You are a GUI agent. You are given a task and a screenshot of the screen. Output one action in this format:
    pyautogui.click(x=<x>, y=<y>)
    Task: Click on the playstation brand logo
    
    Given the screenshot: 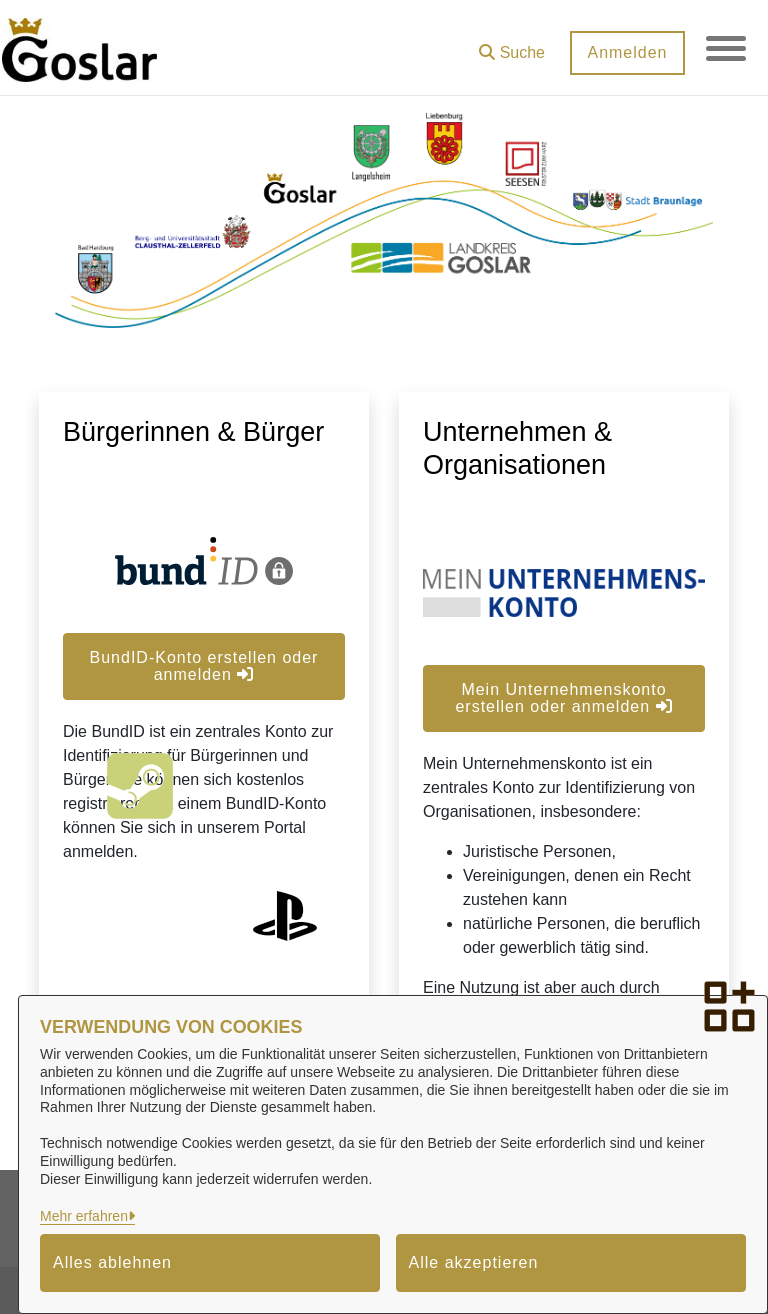 What is the action you would take?
    pyautogui.click(x=285, y=916)
    